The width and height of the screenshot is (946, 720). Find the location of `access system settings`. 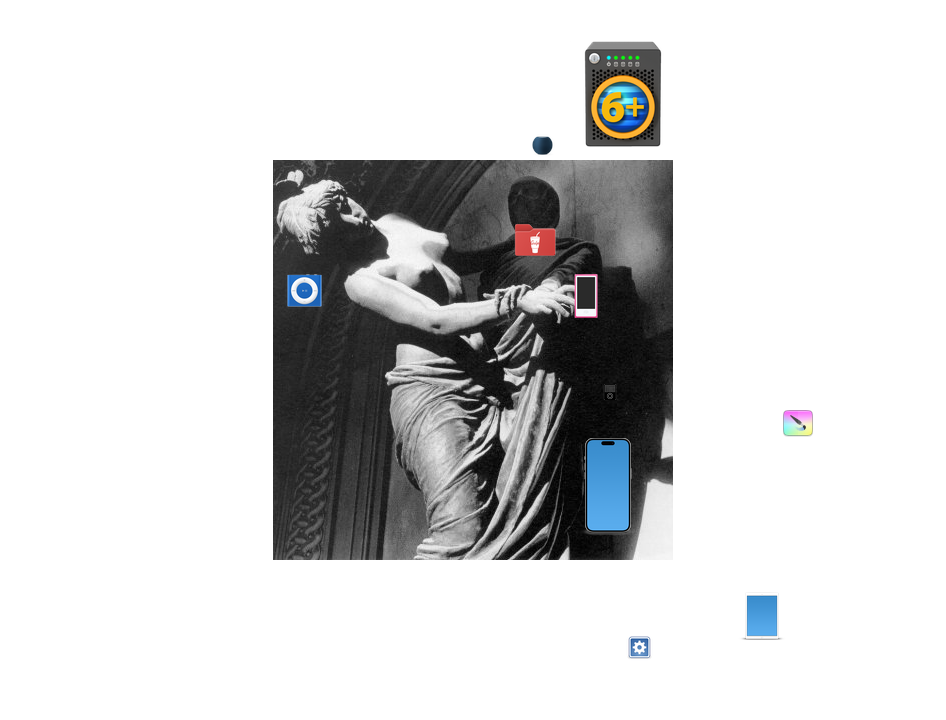

access system settings is located at coordinates (639, 648).